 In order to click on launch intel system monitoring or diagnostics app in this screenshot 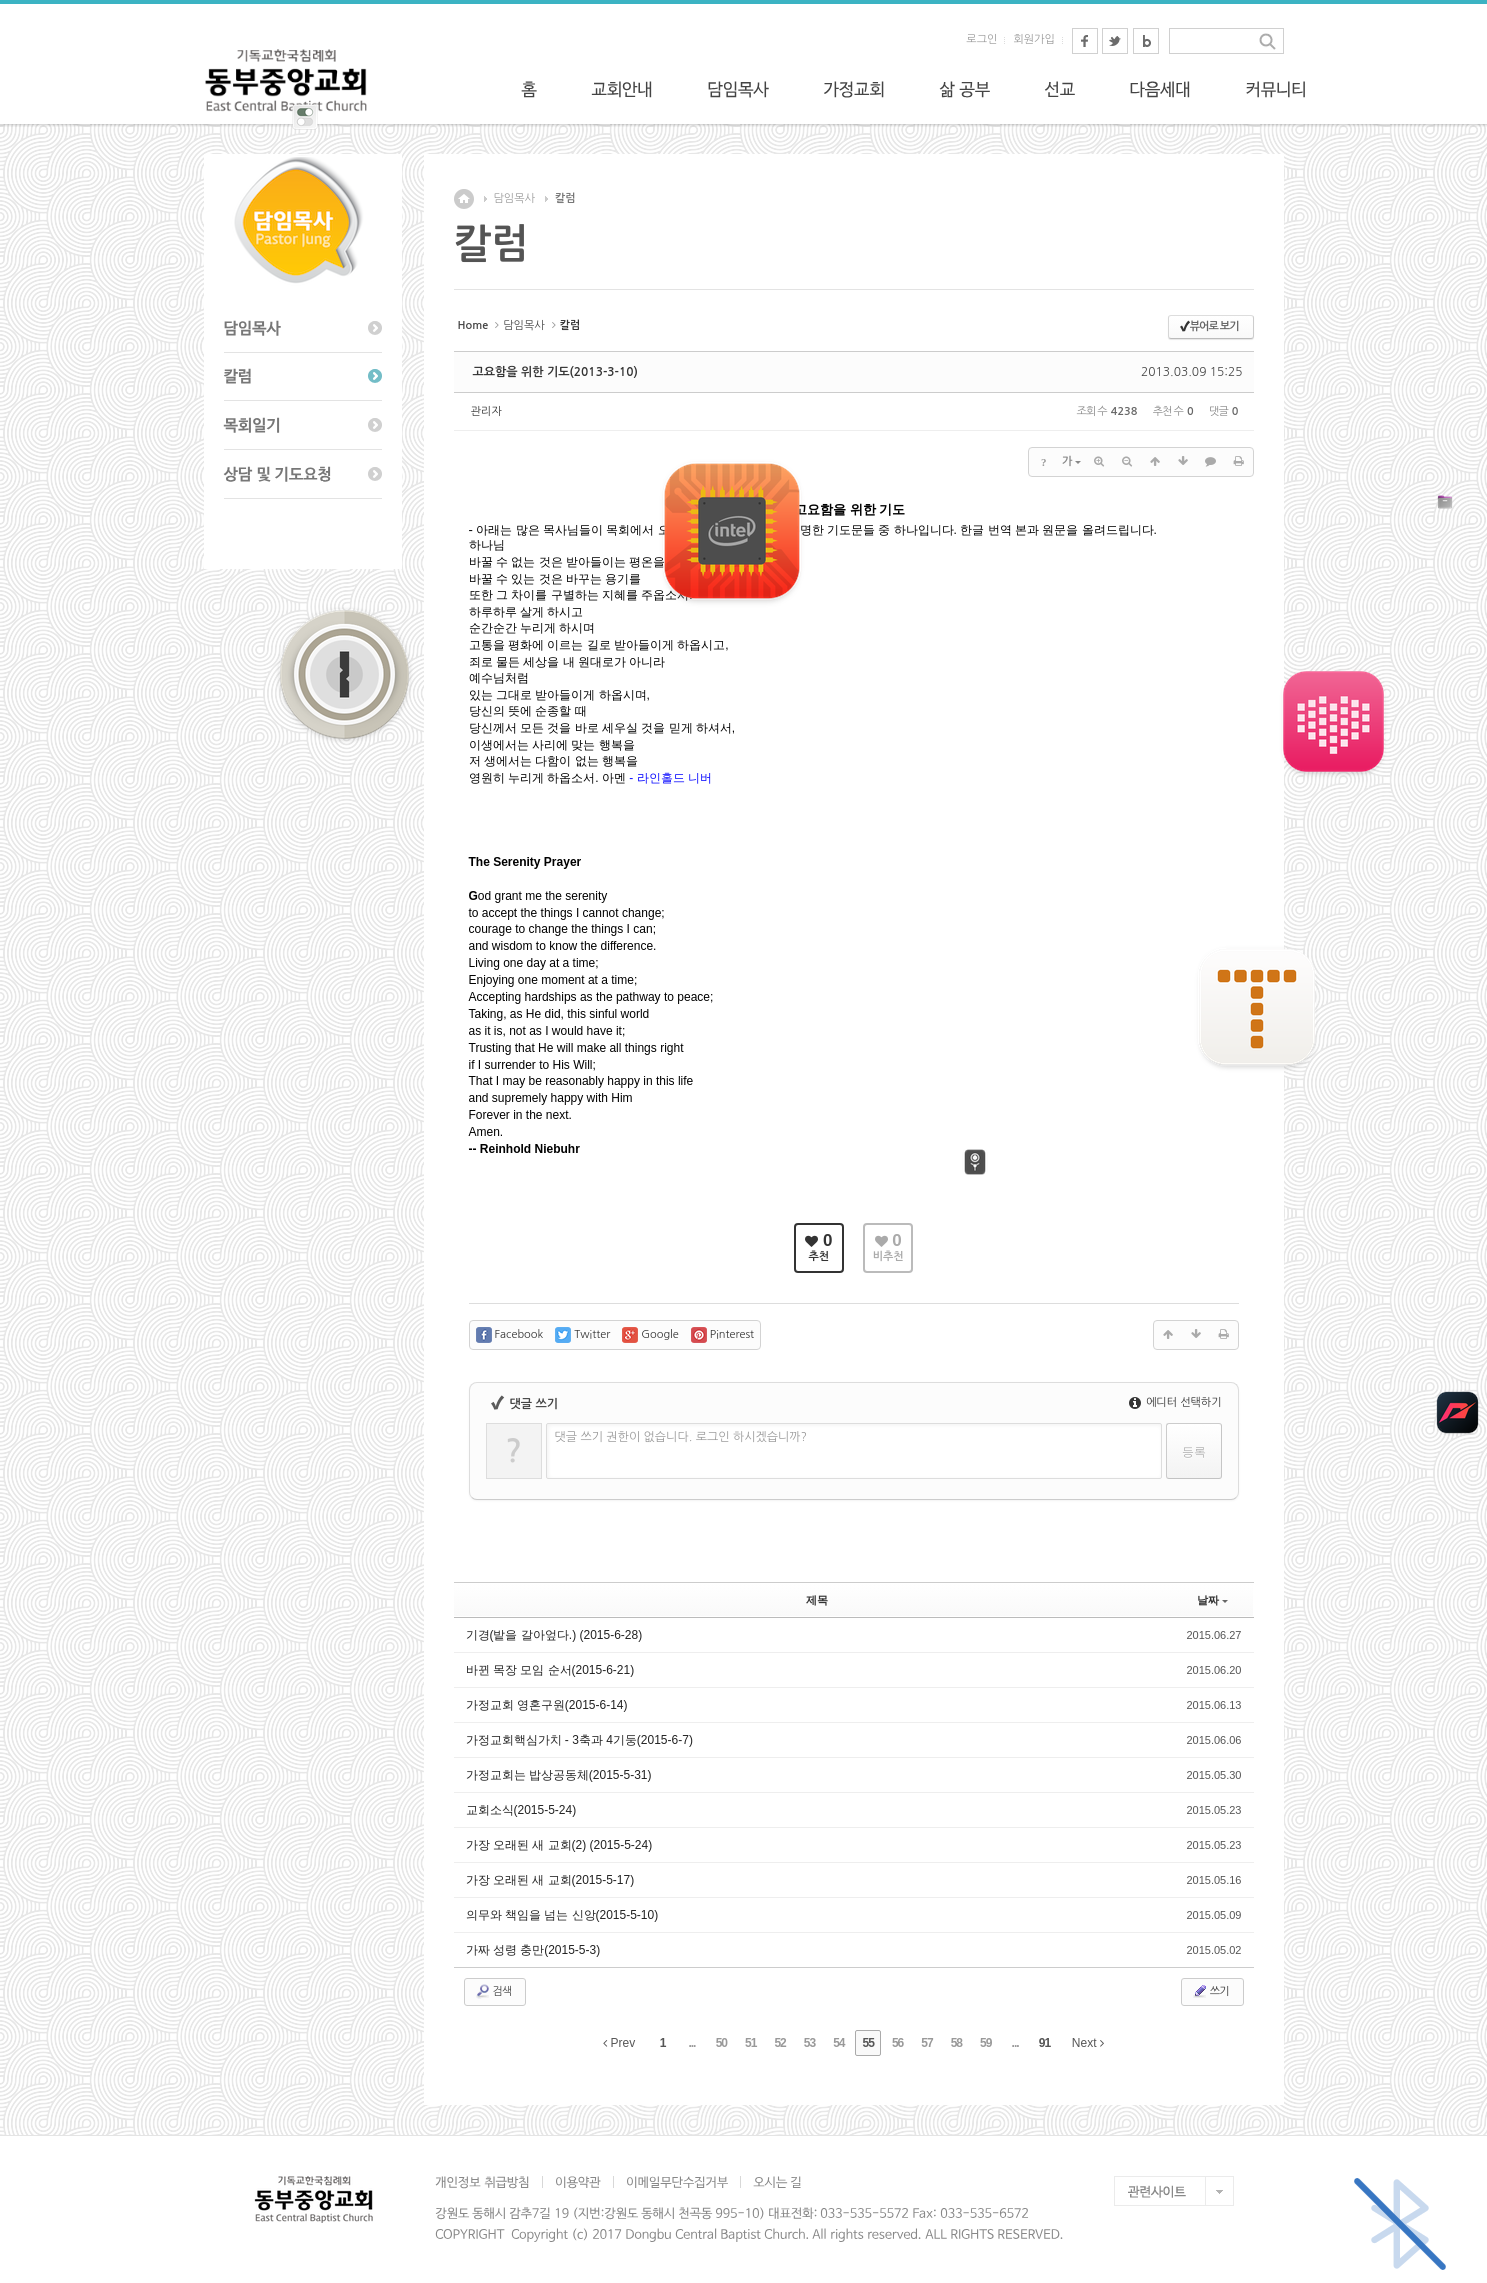, I will do `click(732, 531)`.